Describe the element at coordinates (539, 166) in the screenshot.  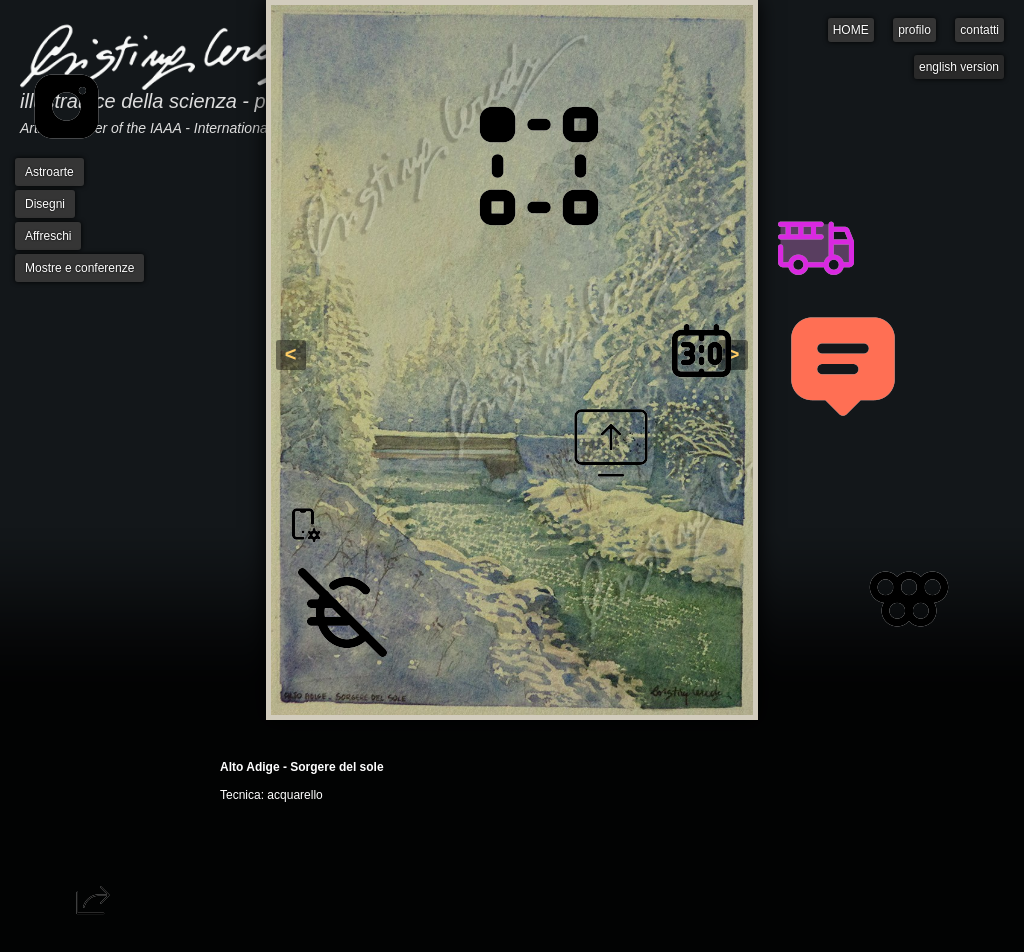
I see `set transform anchor to top-left corner` at that location.